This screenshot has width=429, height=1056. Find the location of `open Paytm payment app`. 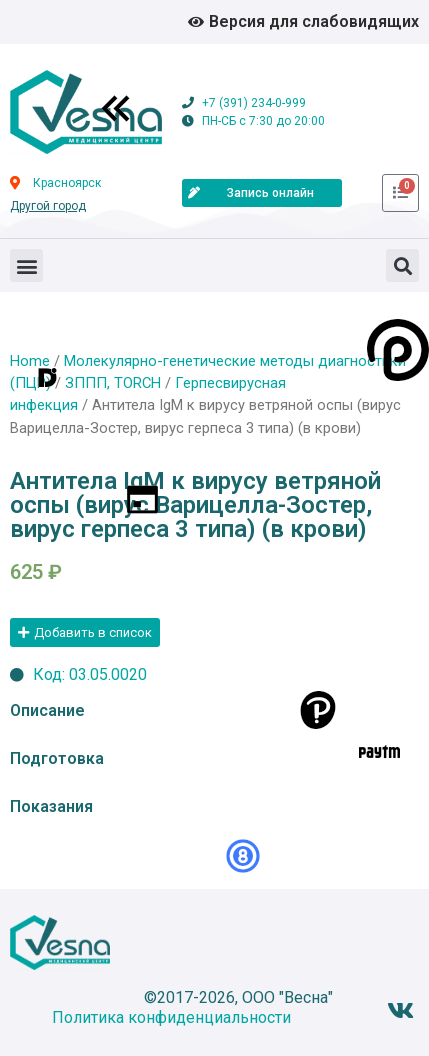

open Paytm payment app is located at coordinates (379, 751).